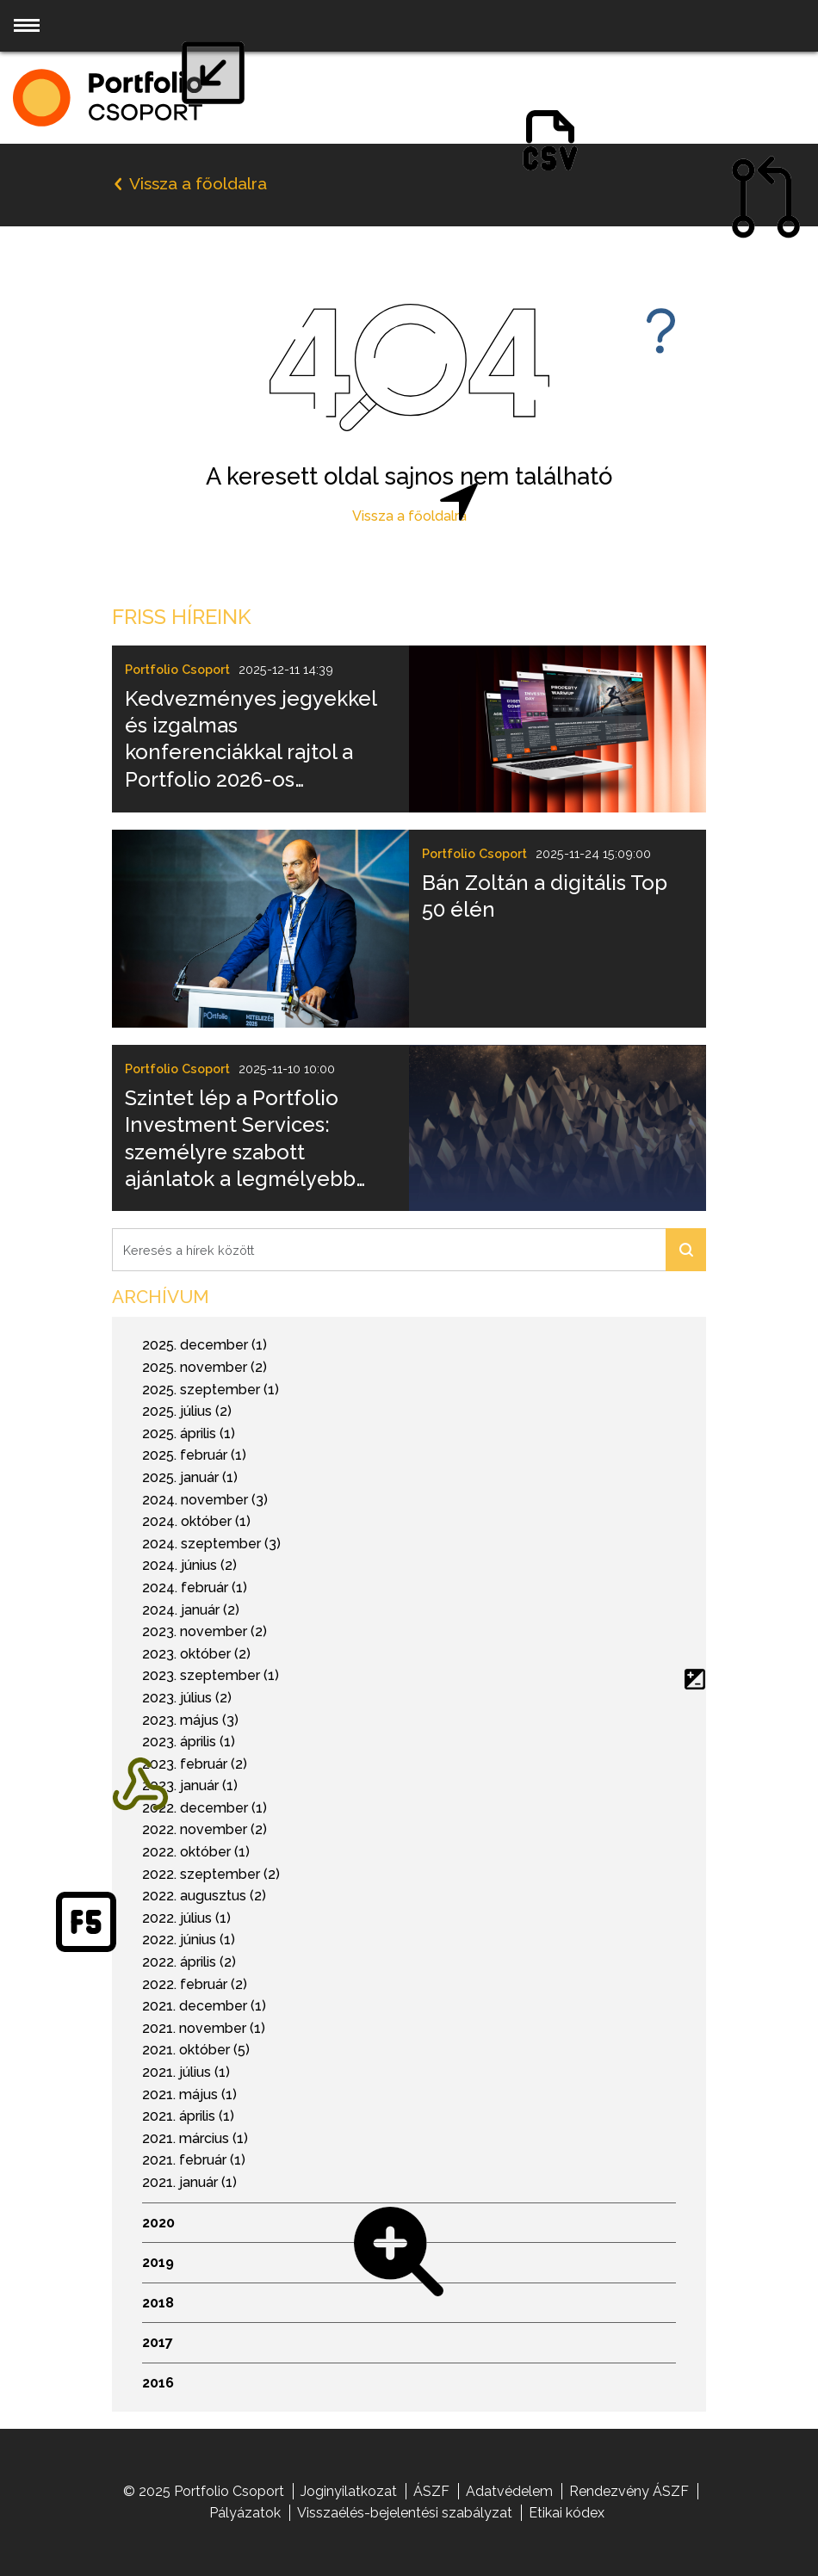  I want to click on refresh or reload the current page, so click(86, 1922).